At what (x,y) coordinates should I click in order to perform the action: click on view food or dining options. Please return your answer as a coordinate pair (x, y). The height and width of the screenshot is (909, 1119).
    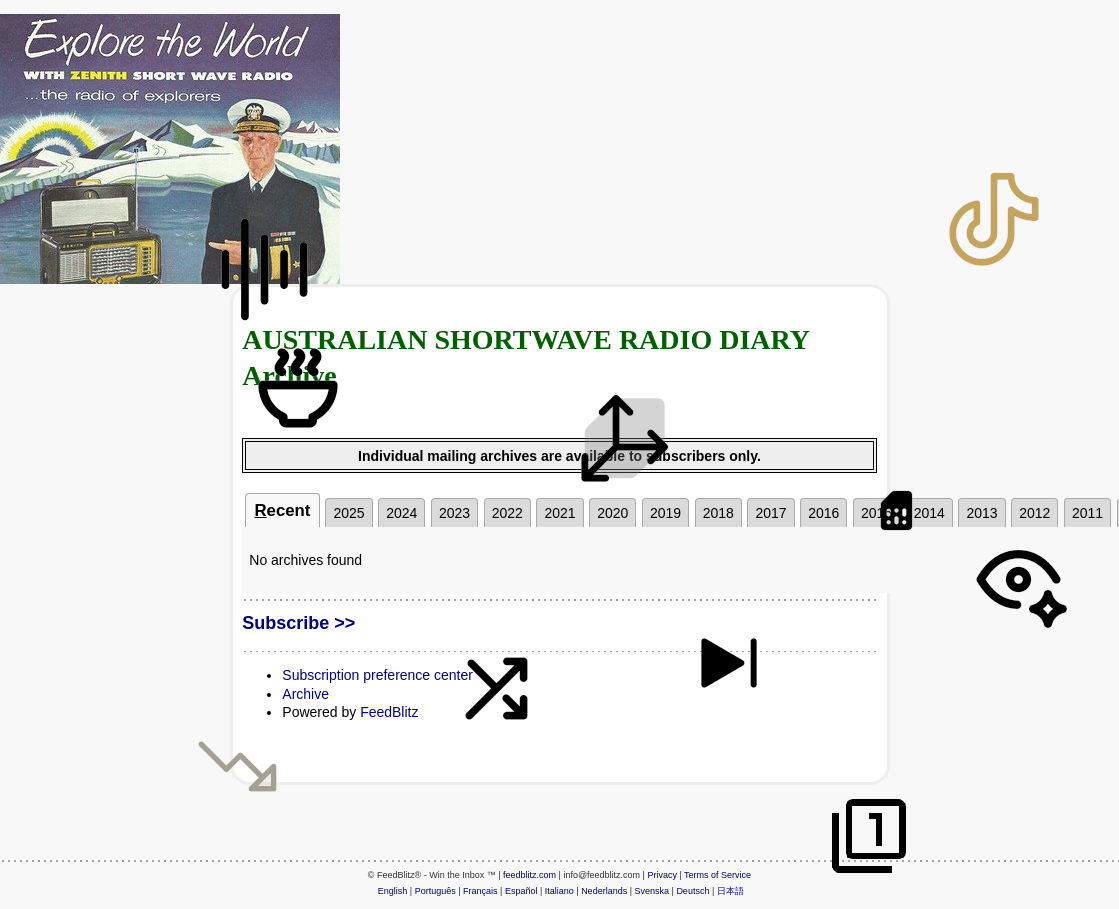
    Looking at the image, I should click on (298, 388).